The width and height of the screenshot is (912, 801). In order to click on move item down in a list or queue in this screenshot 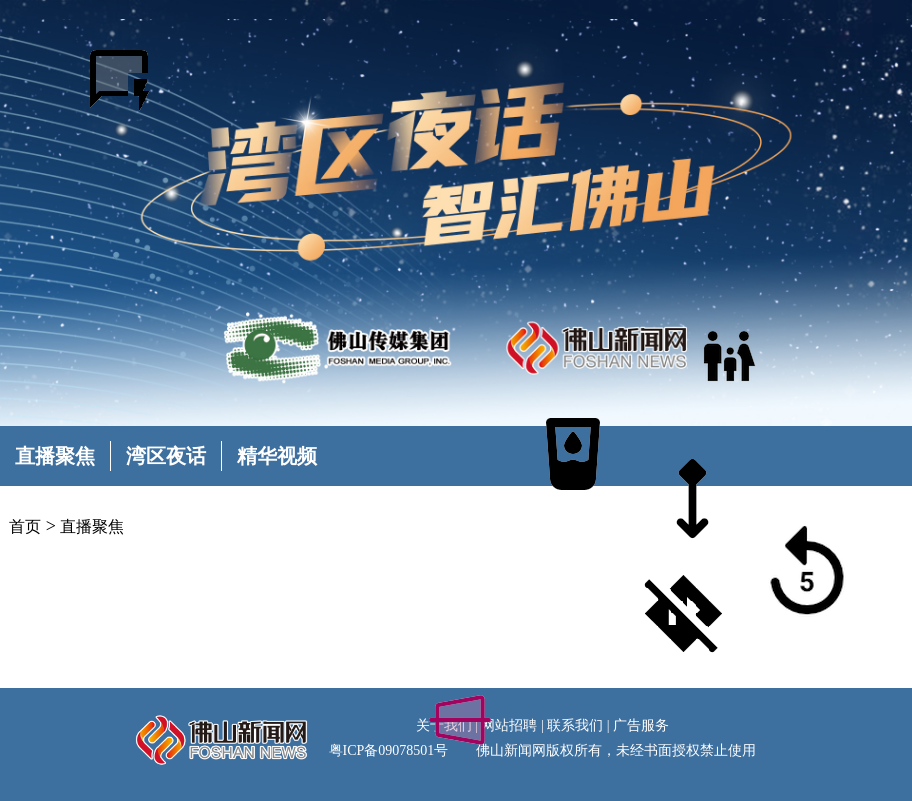, I will do `click(692, 498)`.